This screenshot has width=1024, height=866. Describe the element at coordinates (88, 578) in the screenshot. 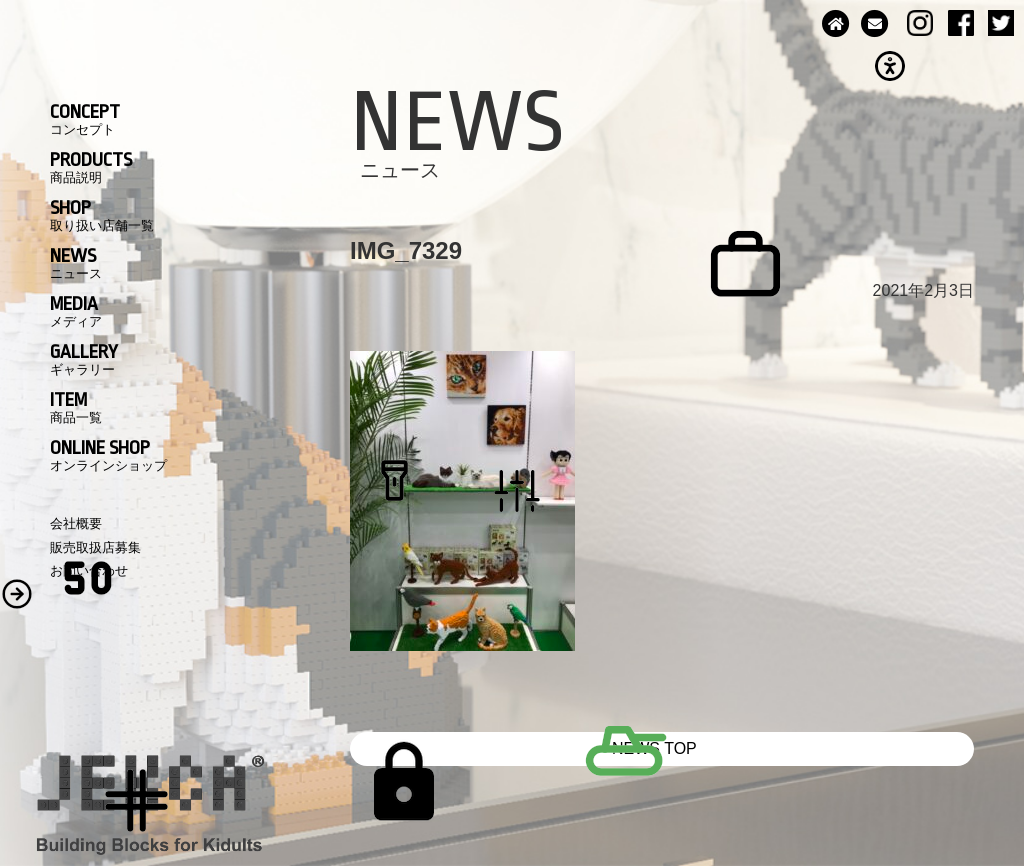

I see `indicates a count or quantity of 50` at that location.